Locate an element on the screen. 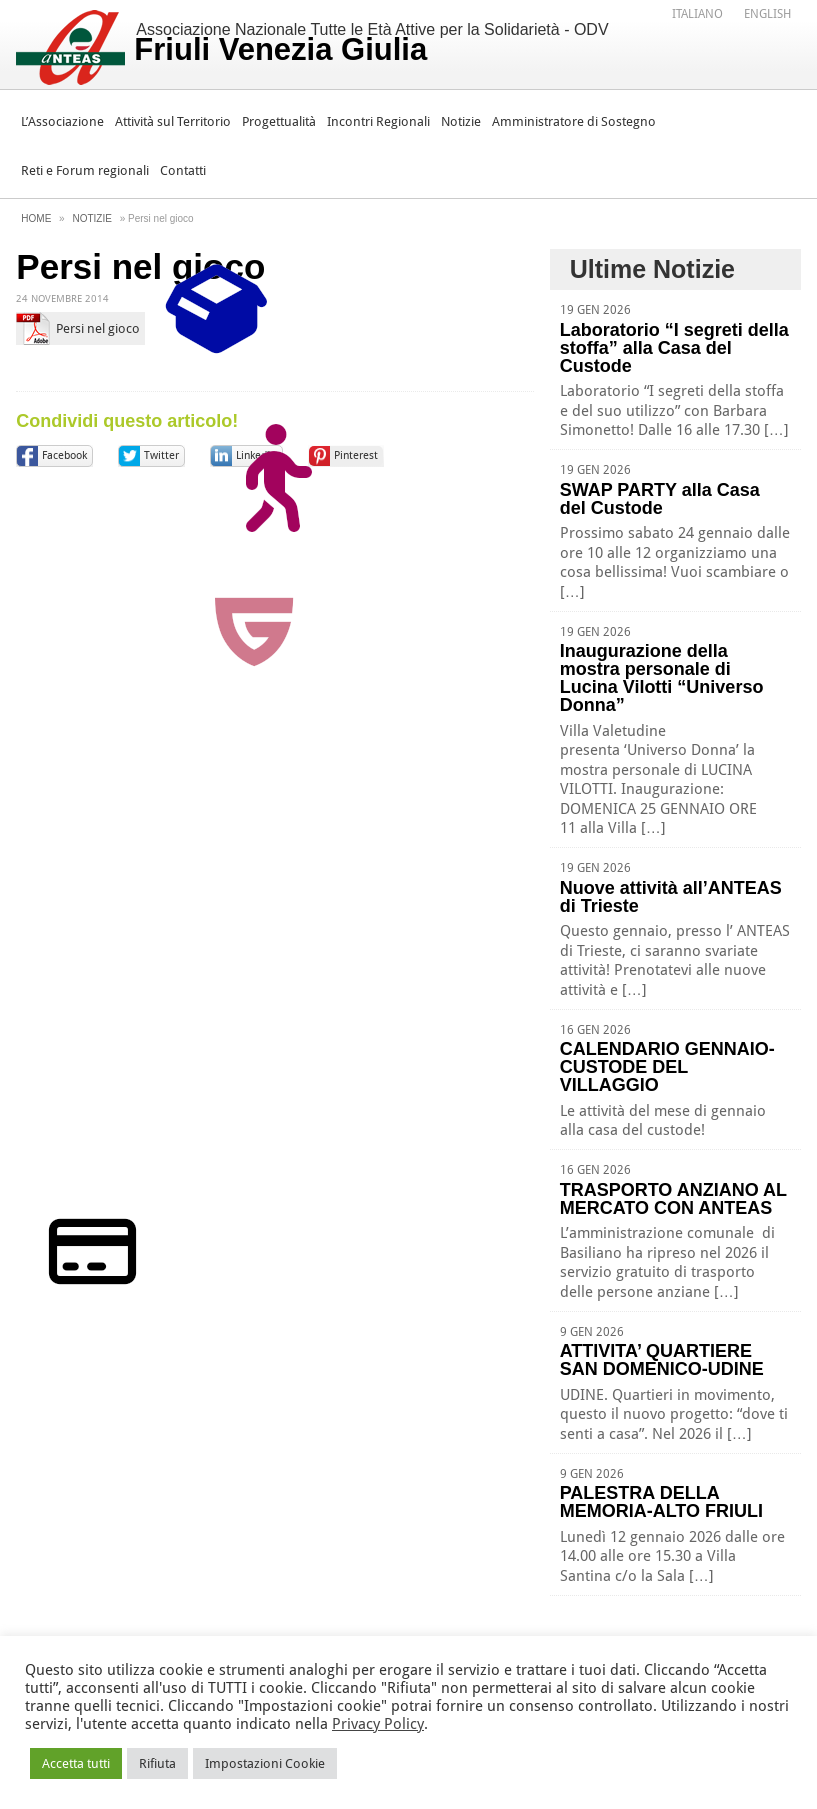 The width and height of the screenshot is (817, 1809). get walking directions is located at coordinates (276, 478).